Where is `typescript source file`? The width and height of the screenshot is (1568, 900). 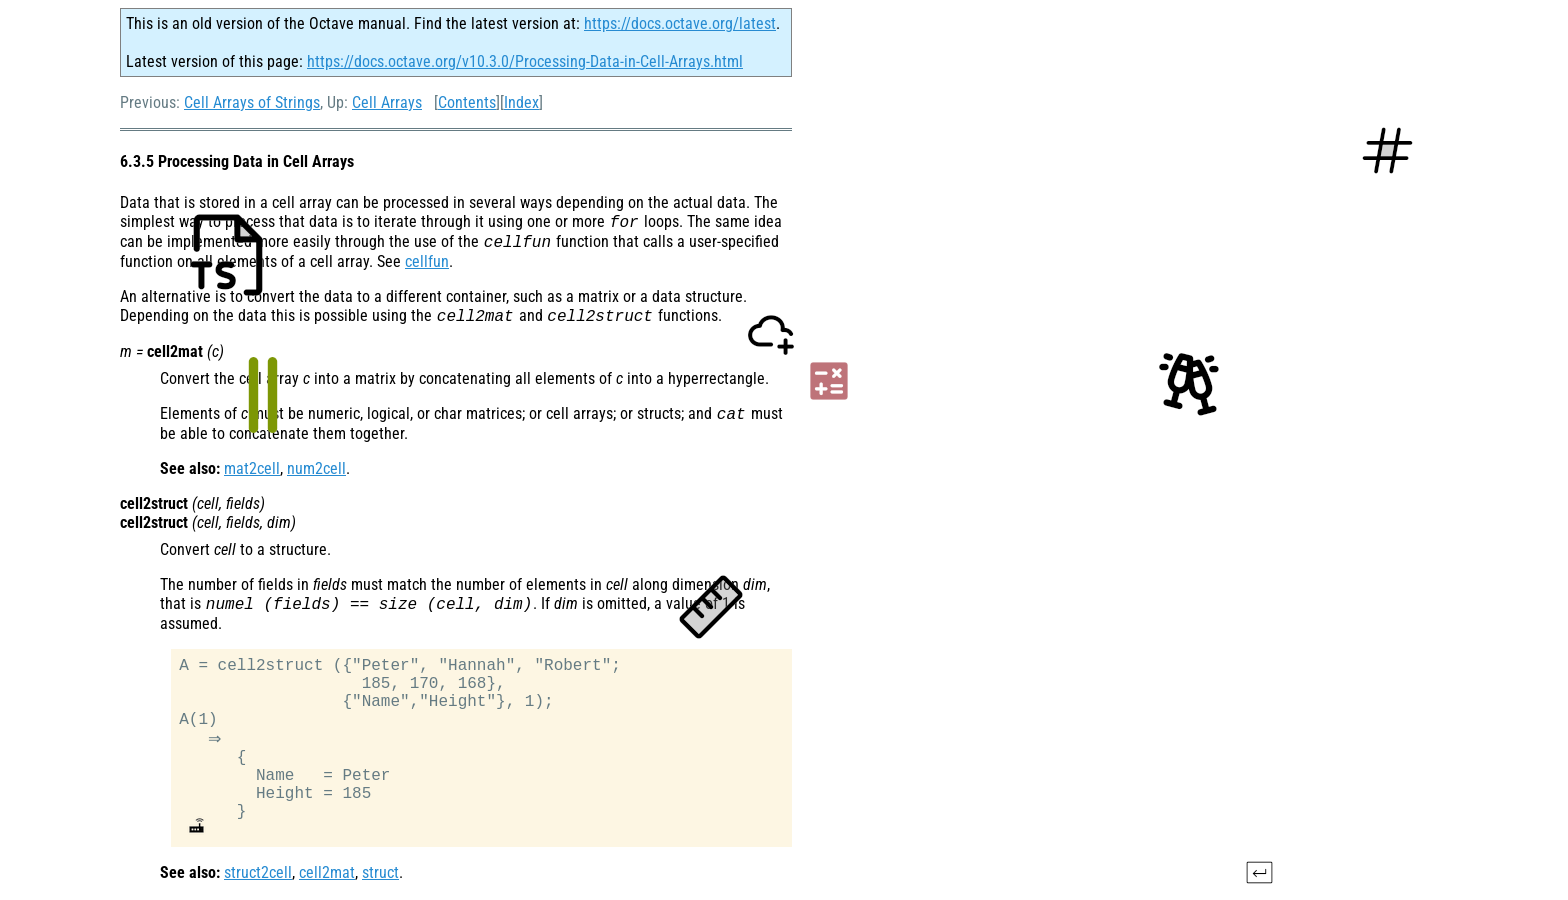
typescript source file is located at coordinates (228, 255).